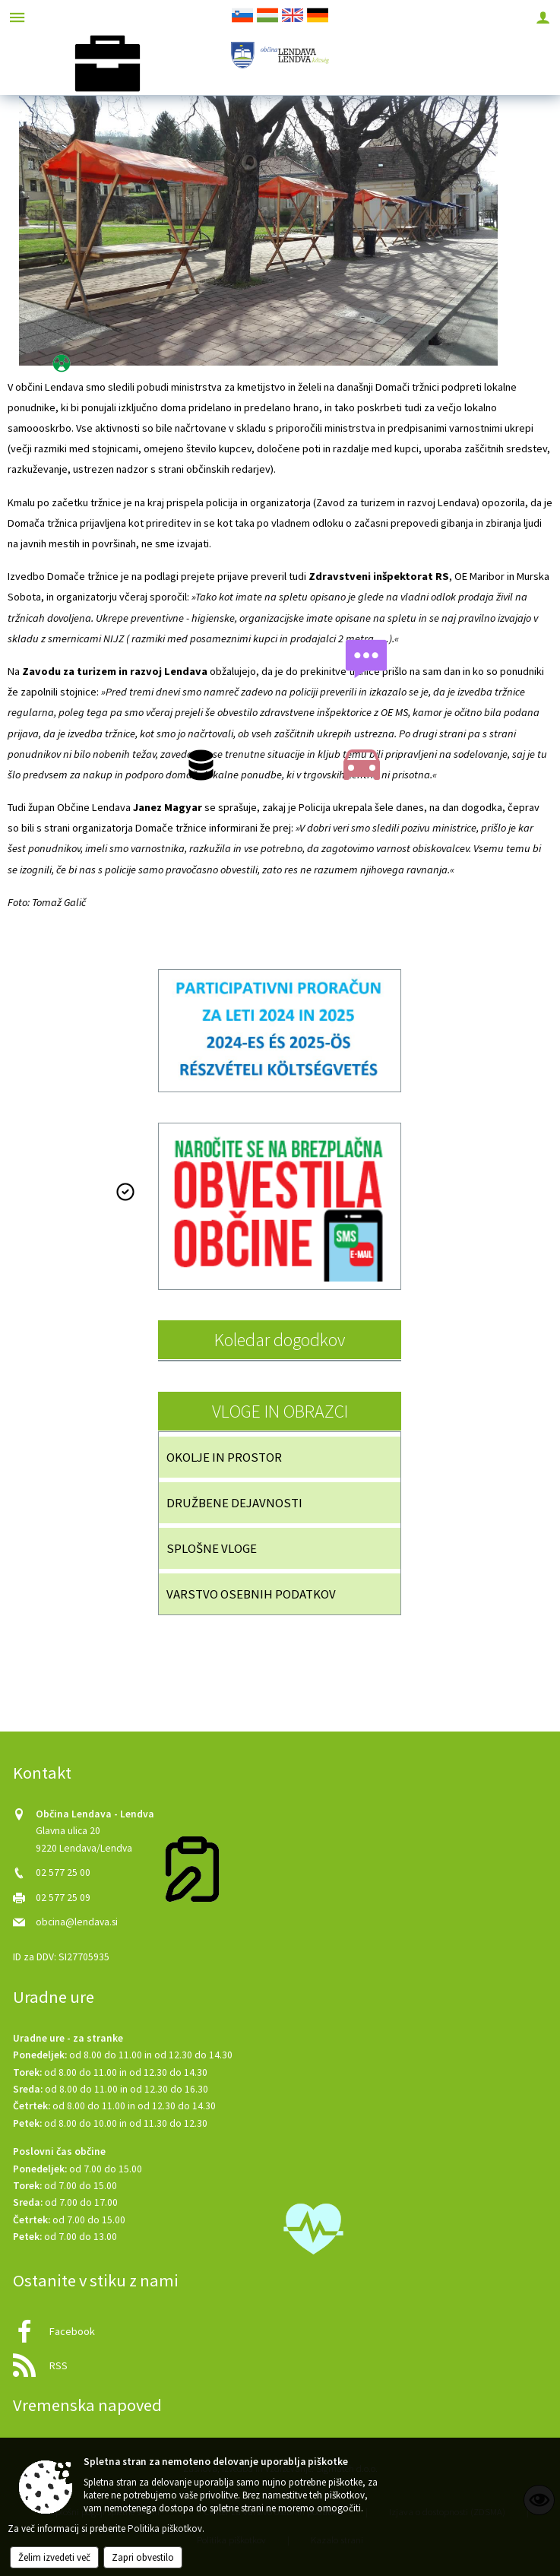  I want to click on open chat or messaging, so click(366, 659).